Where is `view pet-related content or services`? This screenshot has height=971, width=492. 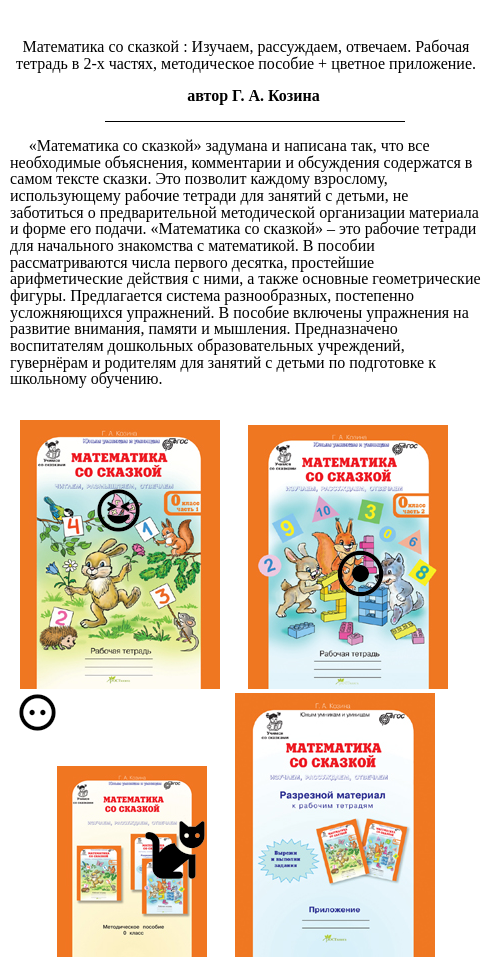
view pet-related content or services is located at coordinates (174, 850).